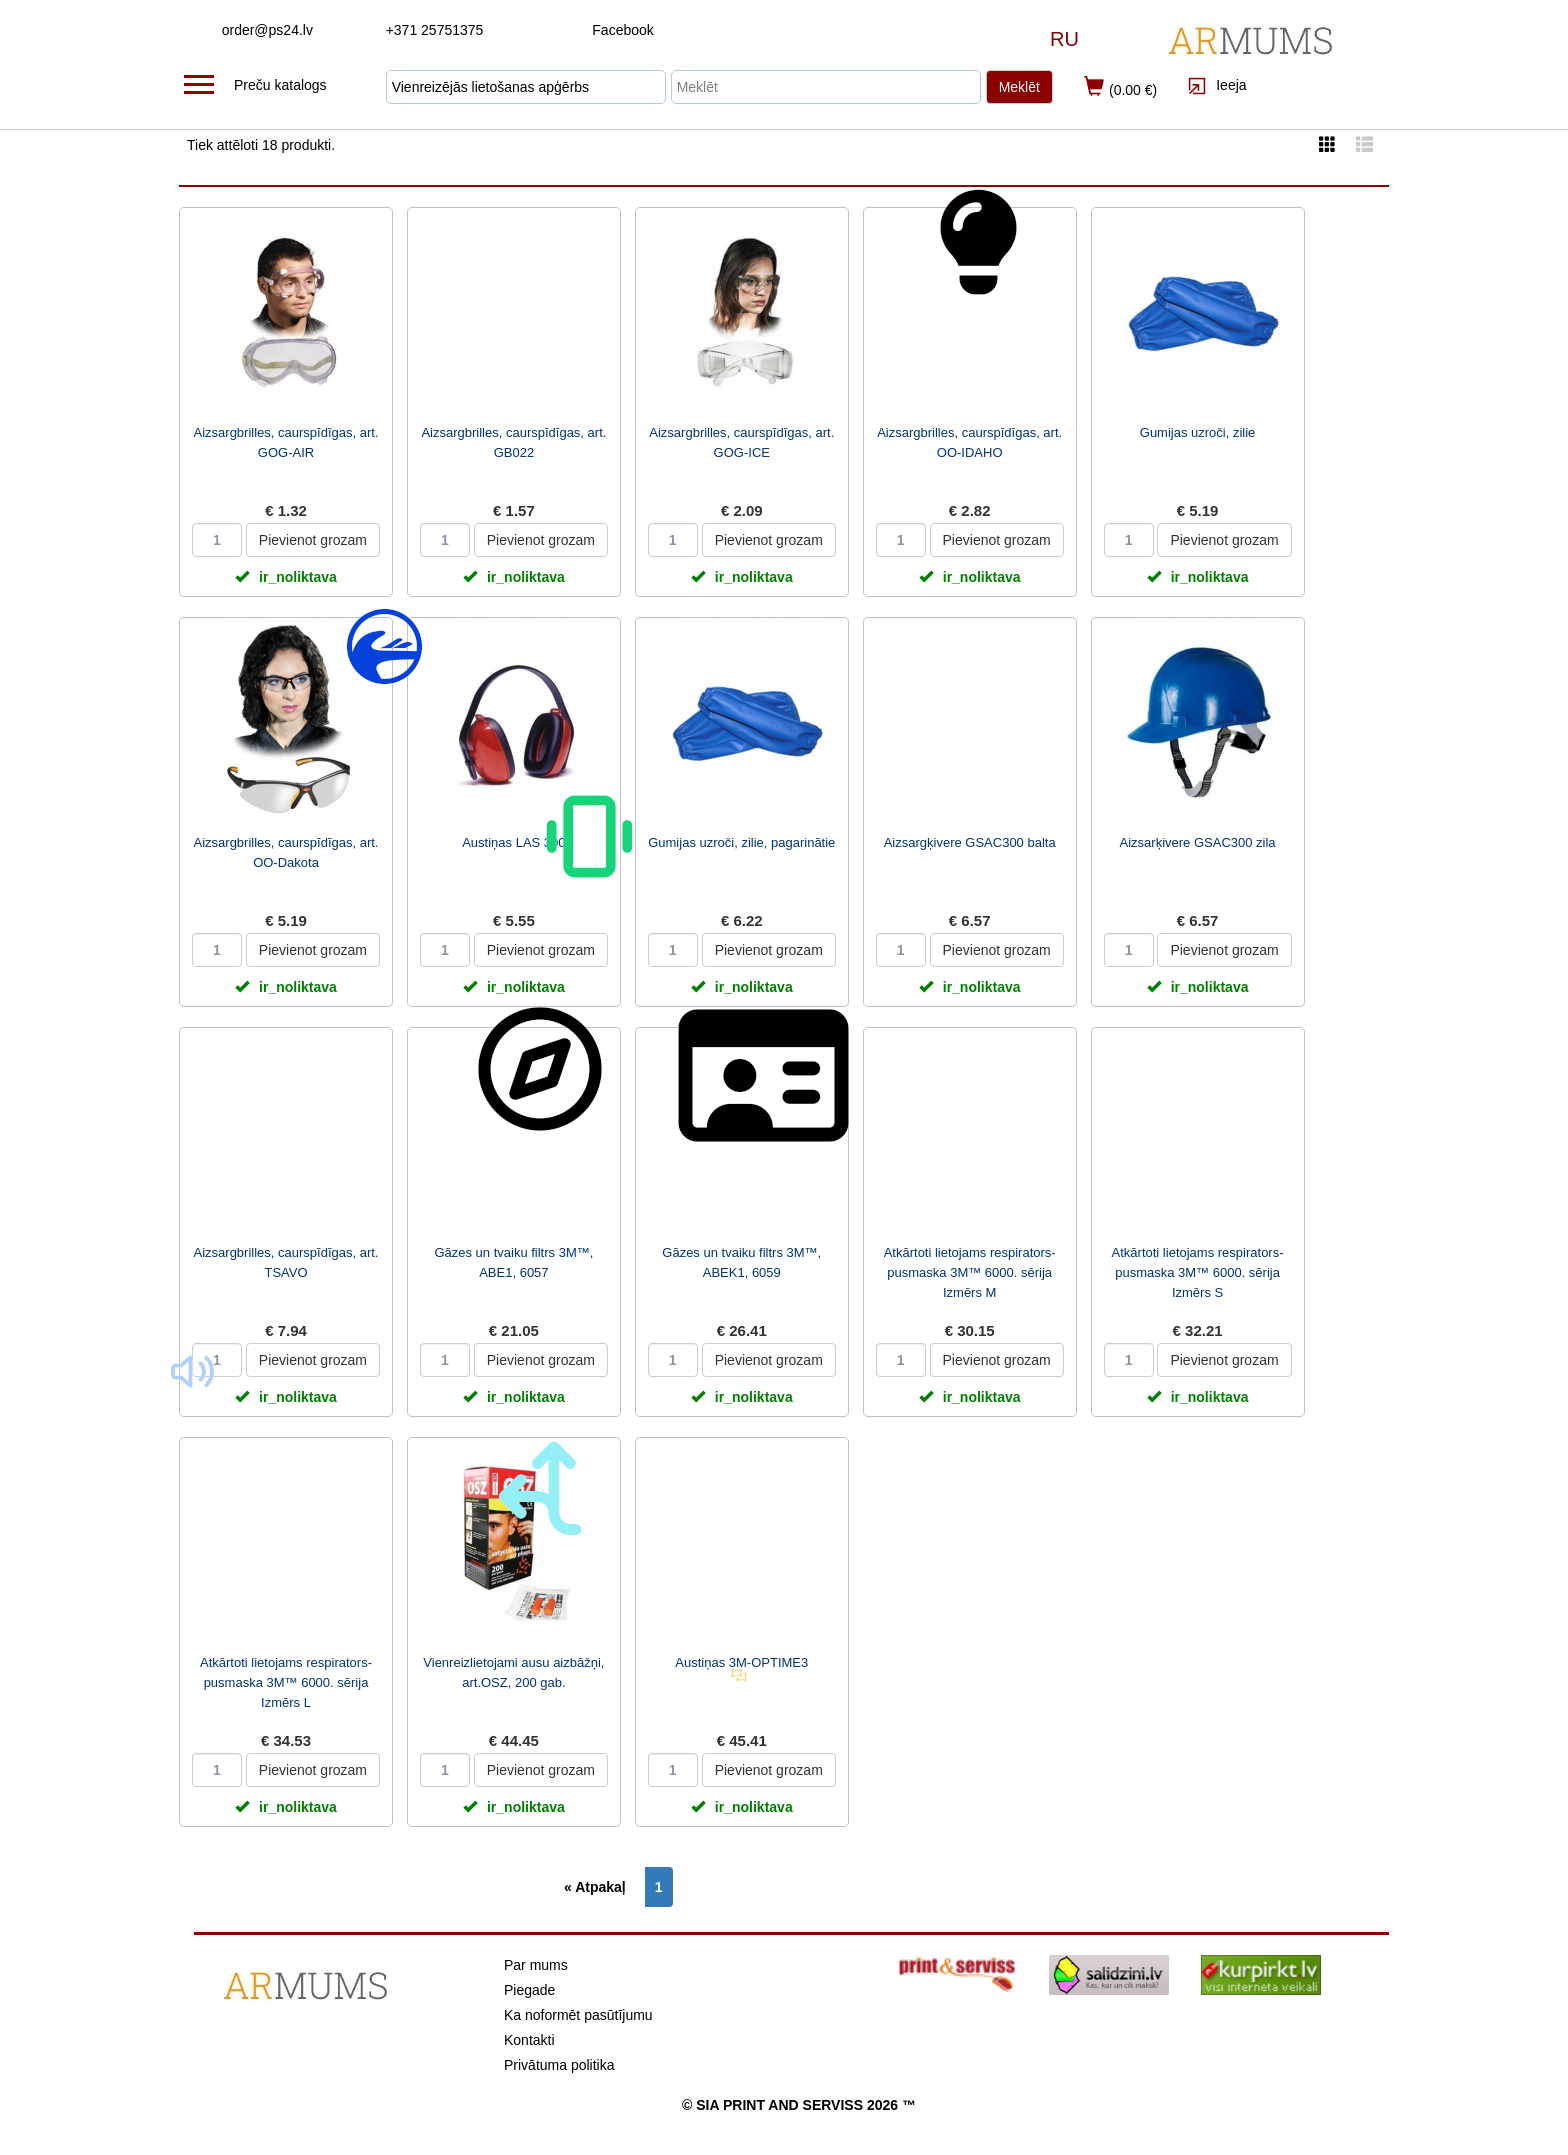 The height and width of the screenshot is (2155, 1568). Describe the element at coordinates (739, 1675) in the screenshot. I see `ungroup selected objects` at that location.